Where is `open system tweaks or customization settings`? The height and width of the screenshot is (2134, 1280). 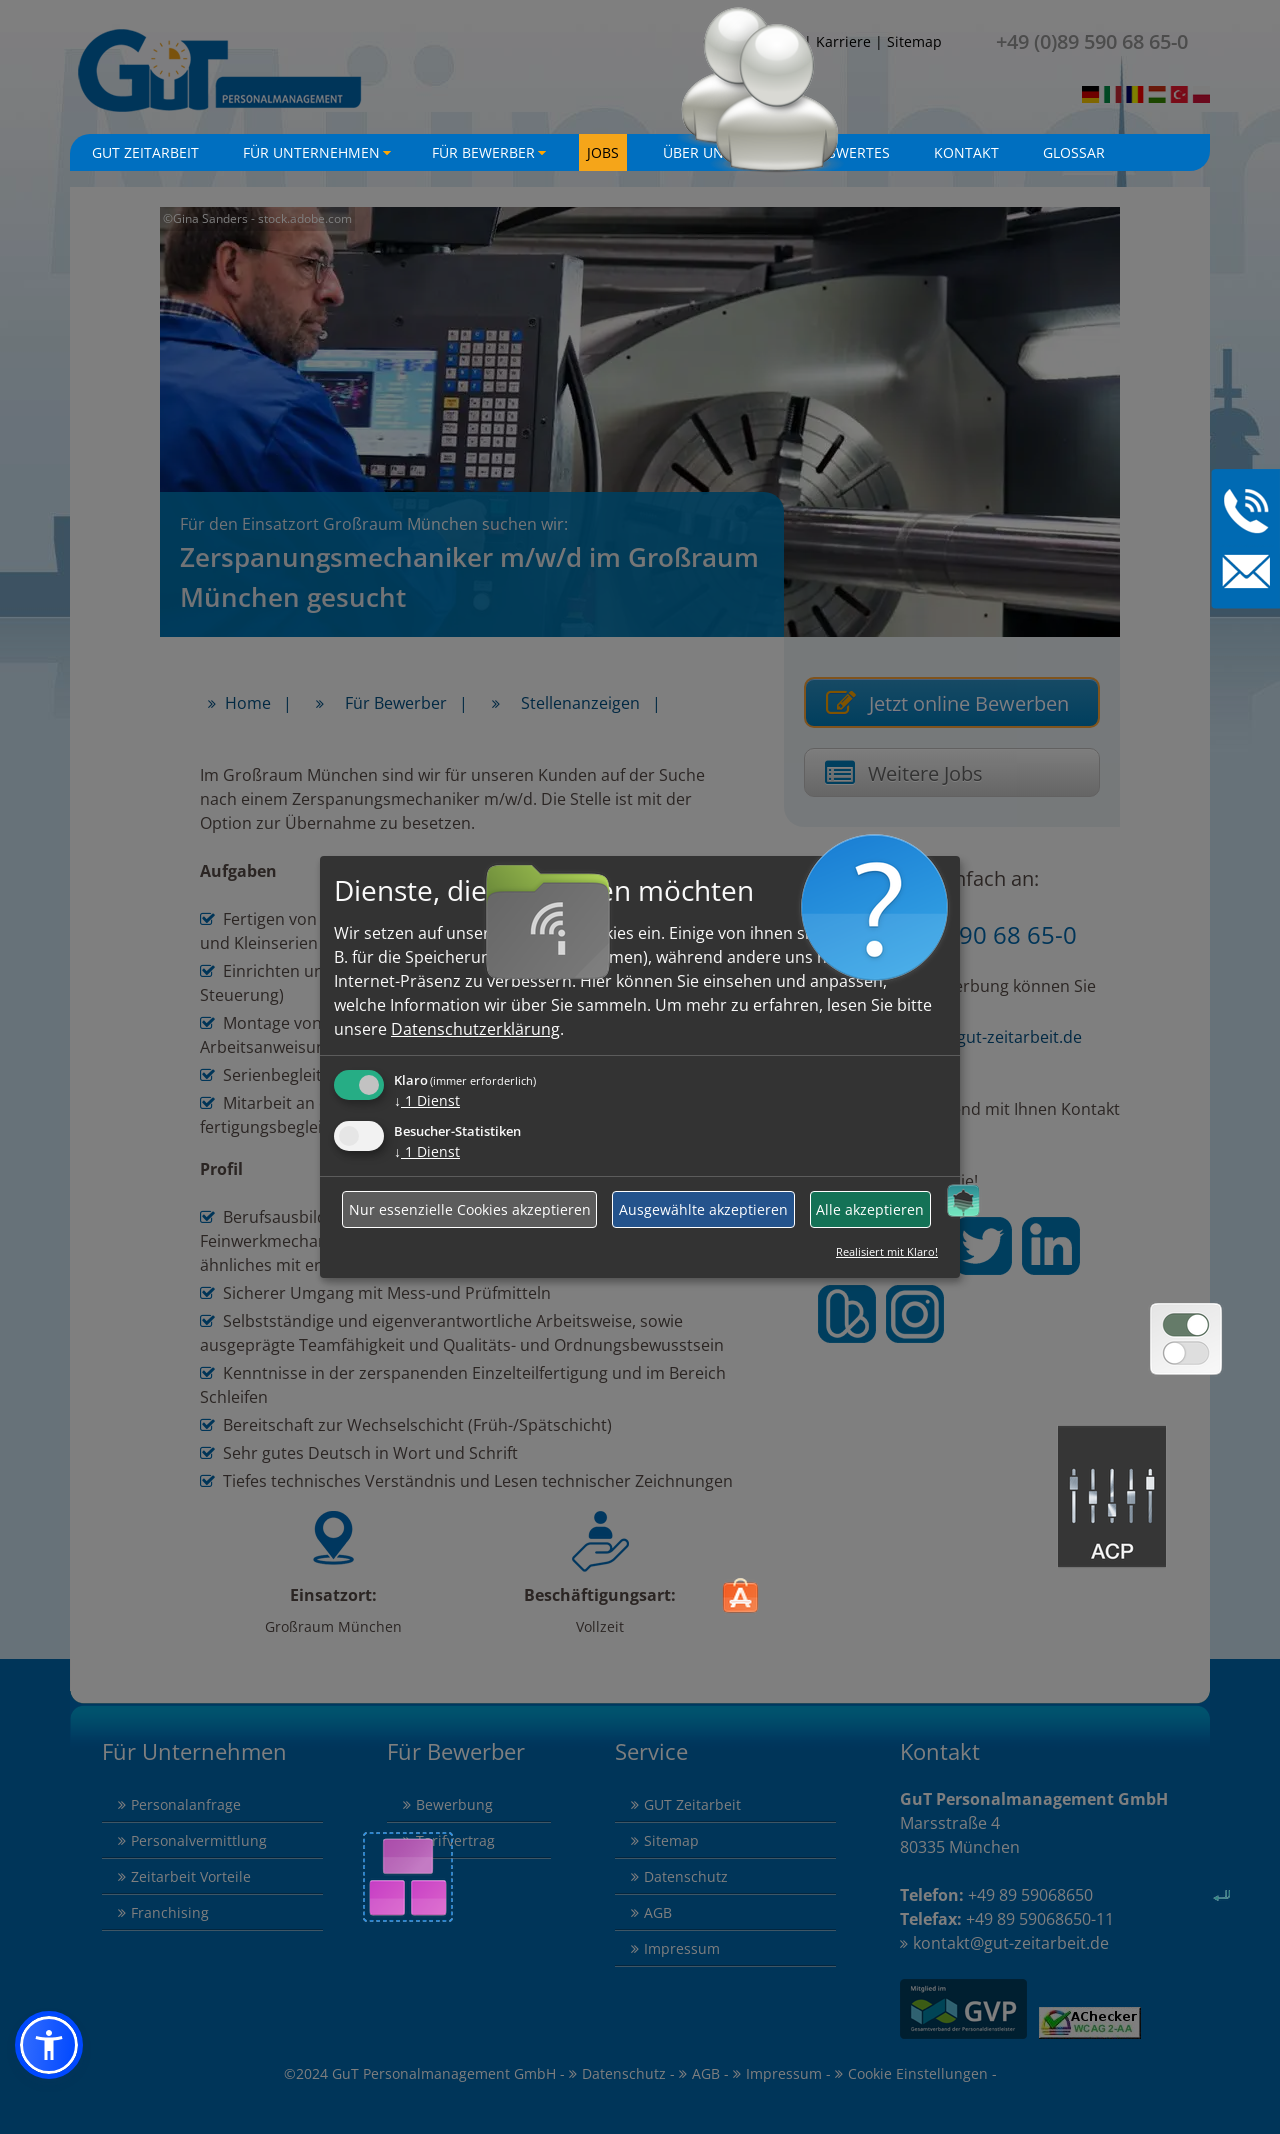 open system tweaks or customization settings is located at coordinates (1186, 1339).